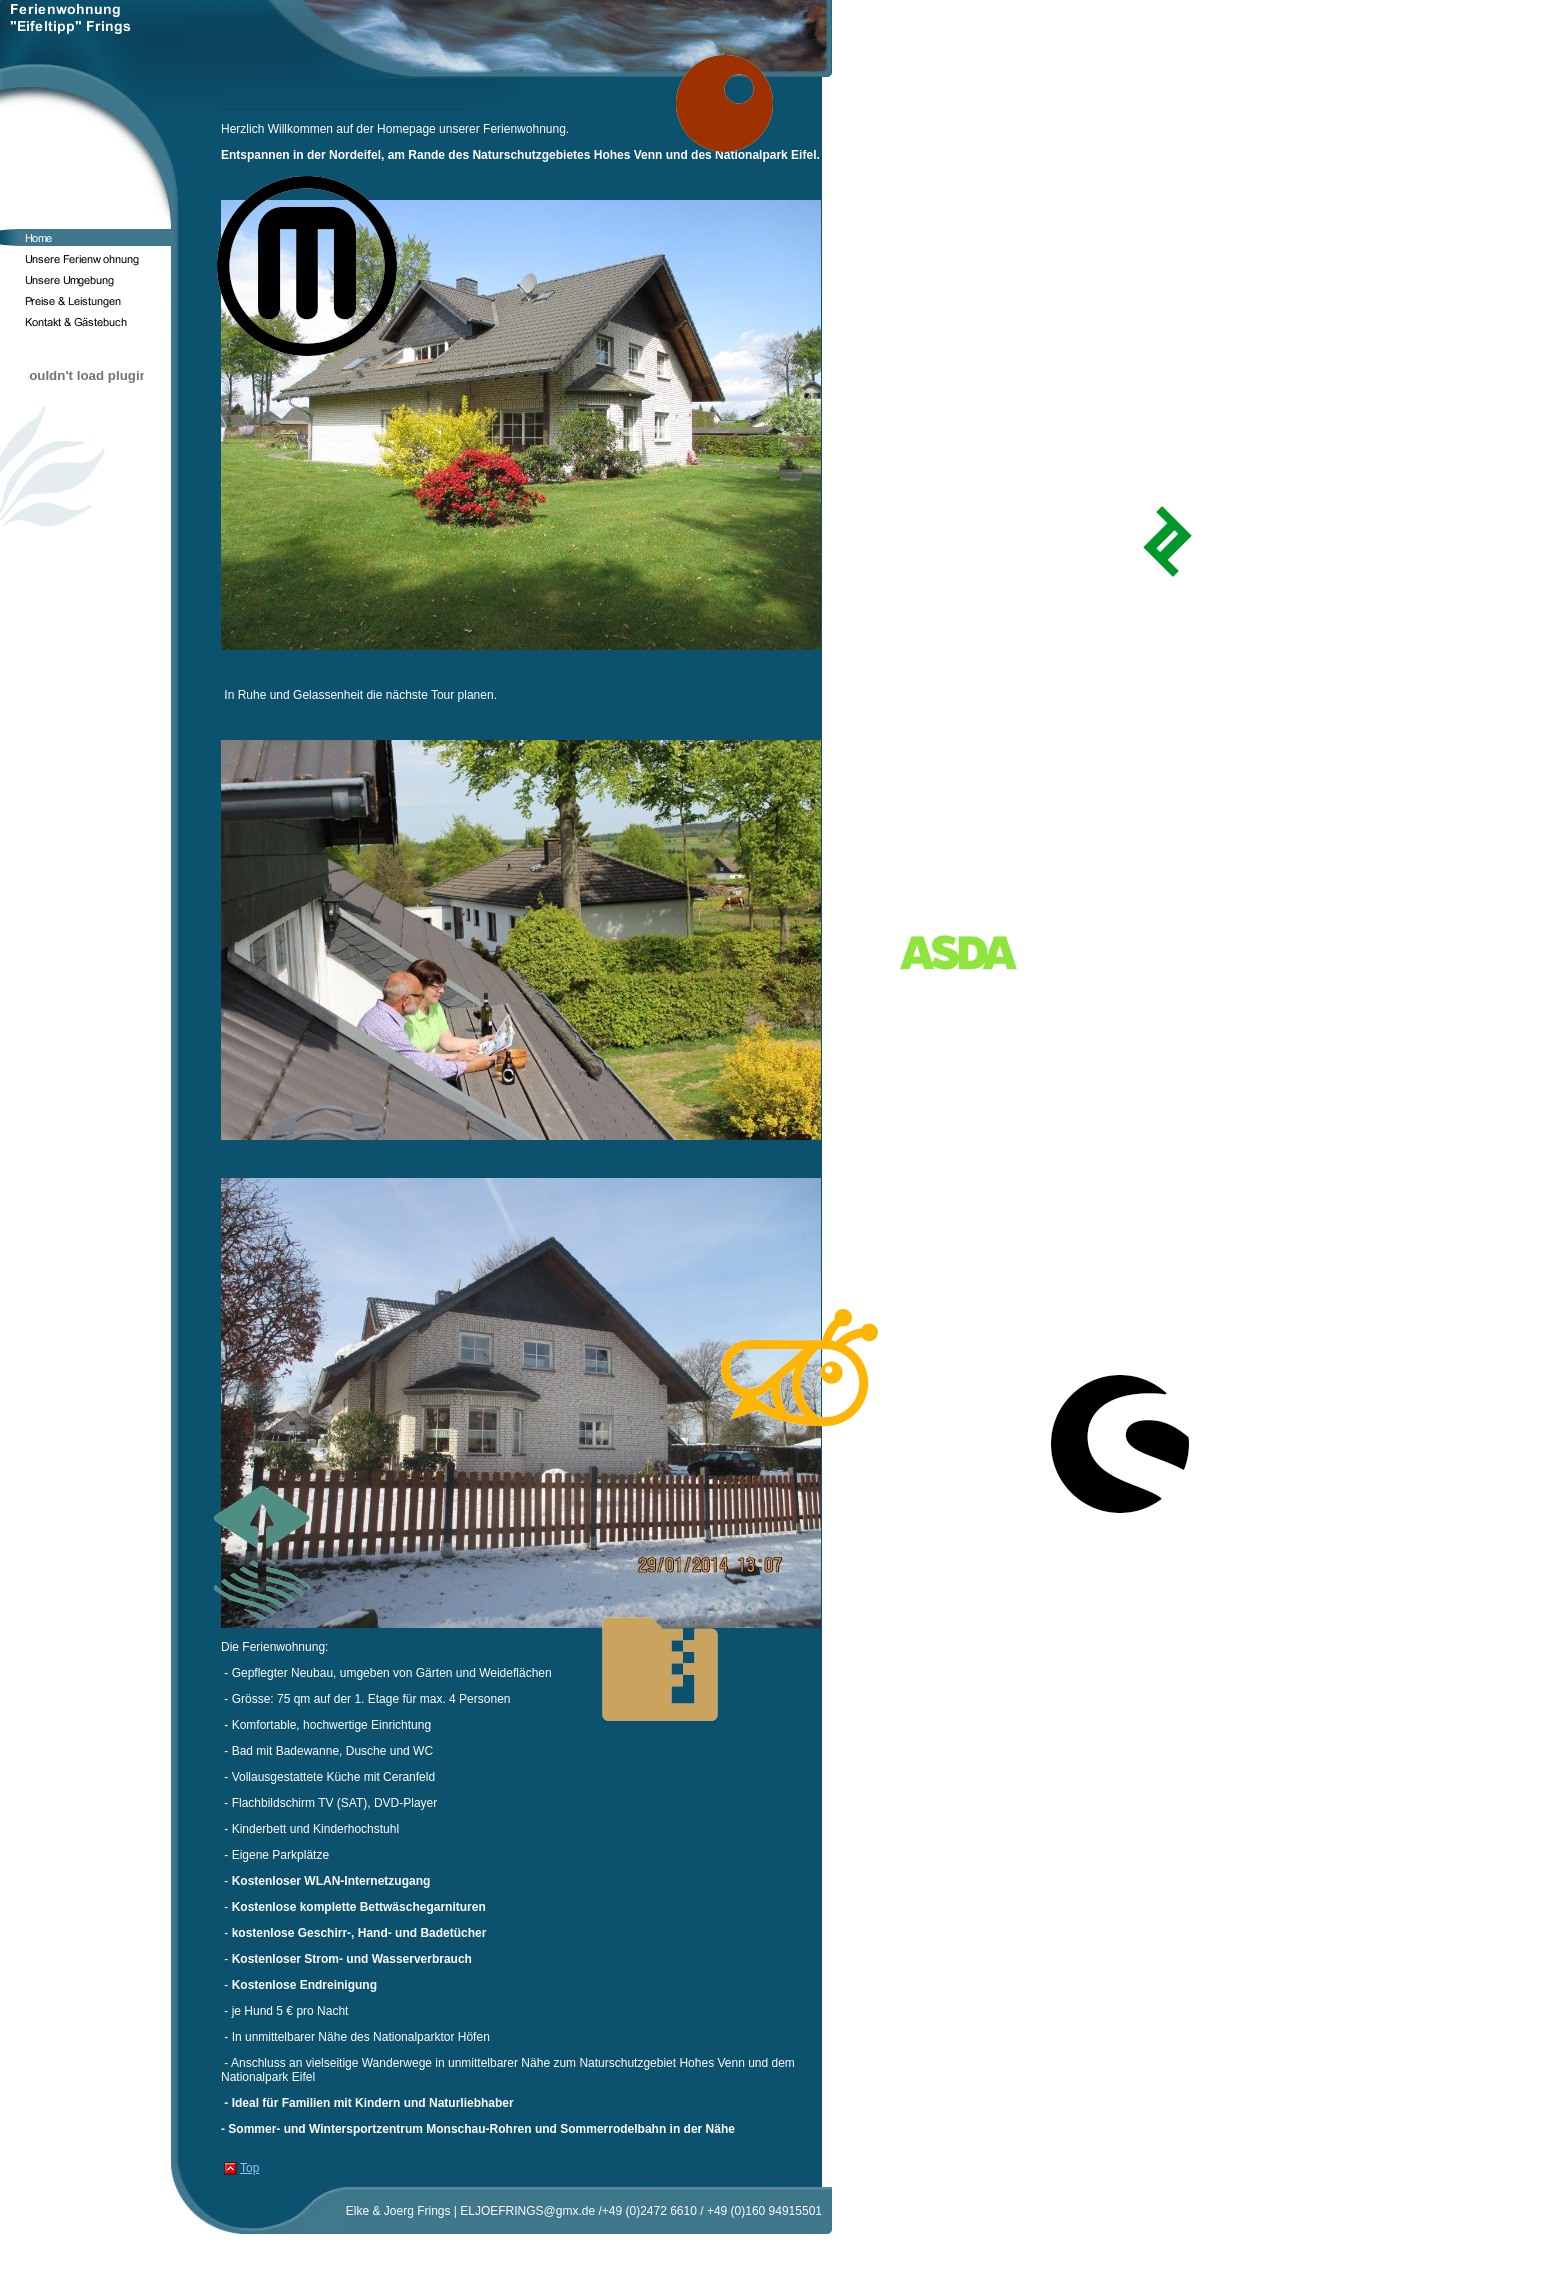 The height and width of the screenshot is (2294, 1568). Describe the element at coordinates (1167, 541) in the screenshot. I see `visit toptal website or platform` at that location.